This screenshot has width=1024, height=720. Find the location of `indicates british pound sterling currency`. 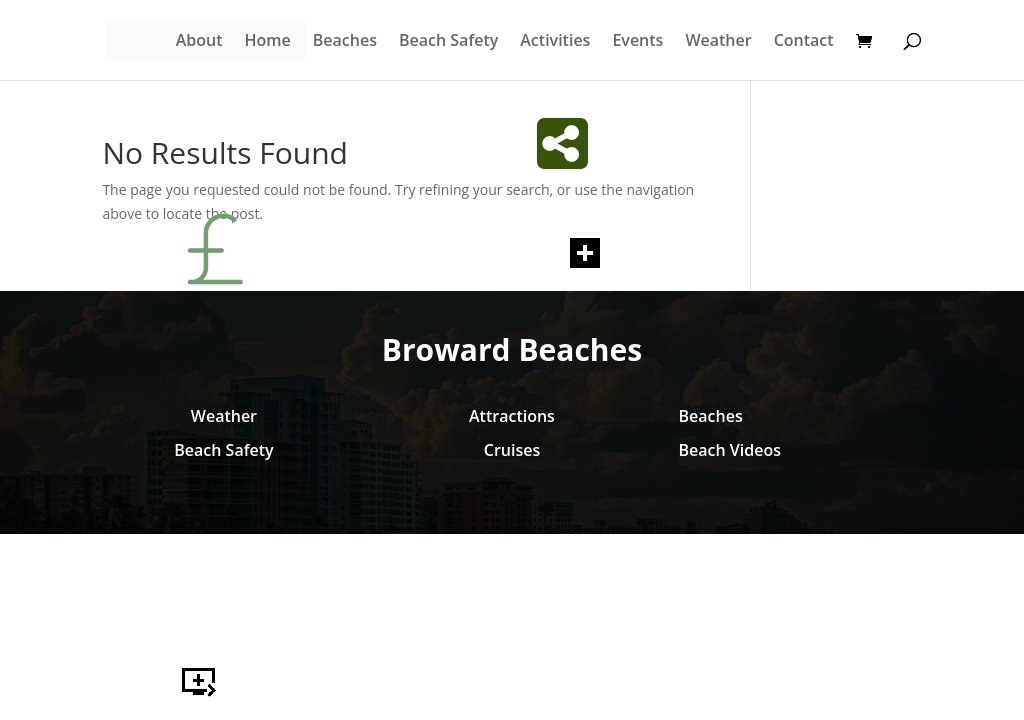

indicates british pound sterling currency is located at coordinates (218, 250).